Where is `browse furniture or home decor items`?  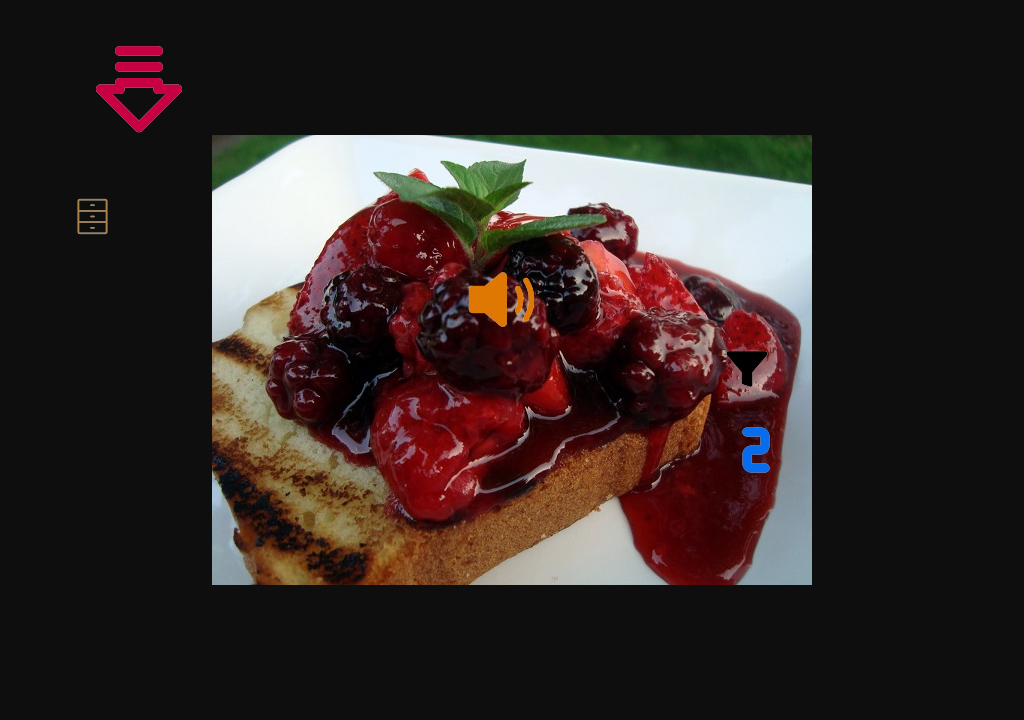
browse furniture or home decor items is located at coordinates (92, 216).